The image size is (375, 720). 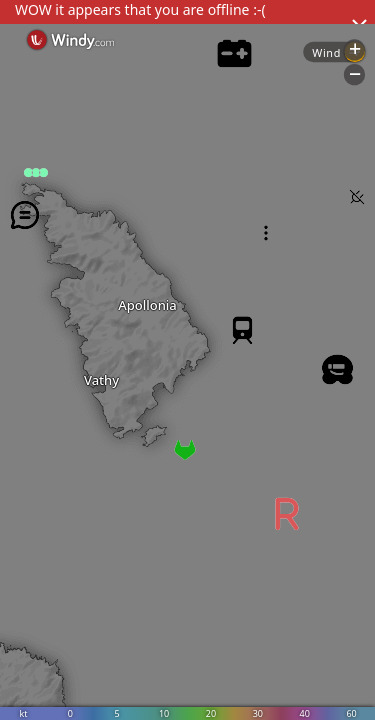 What do you see at coordinates (357, 197) in the screenshot?
I see `indicates device is unplugged or disconnected` at bounding box center [357, 197].